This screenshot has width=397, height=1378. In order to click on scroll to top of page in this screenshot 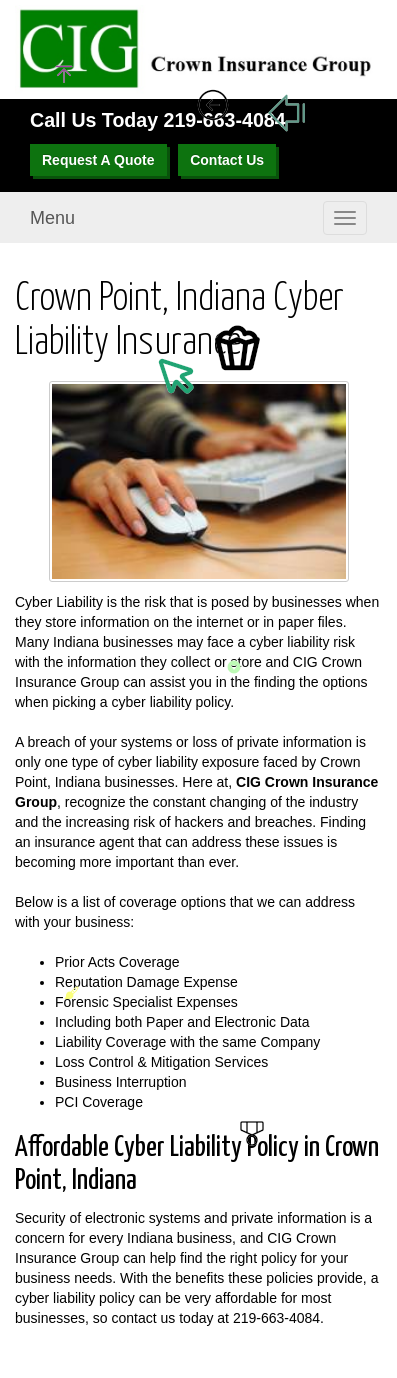, I will do `click(64, 74)`.